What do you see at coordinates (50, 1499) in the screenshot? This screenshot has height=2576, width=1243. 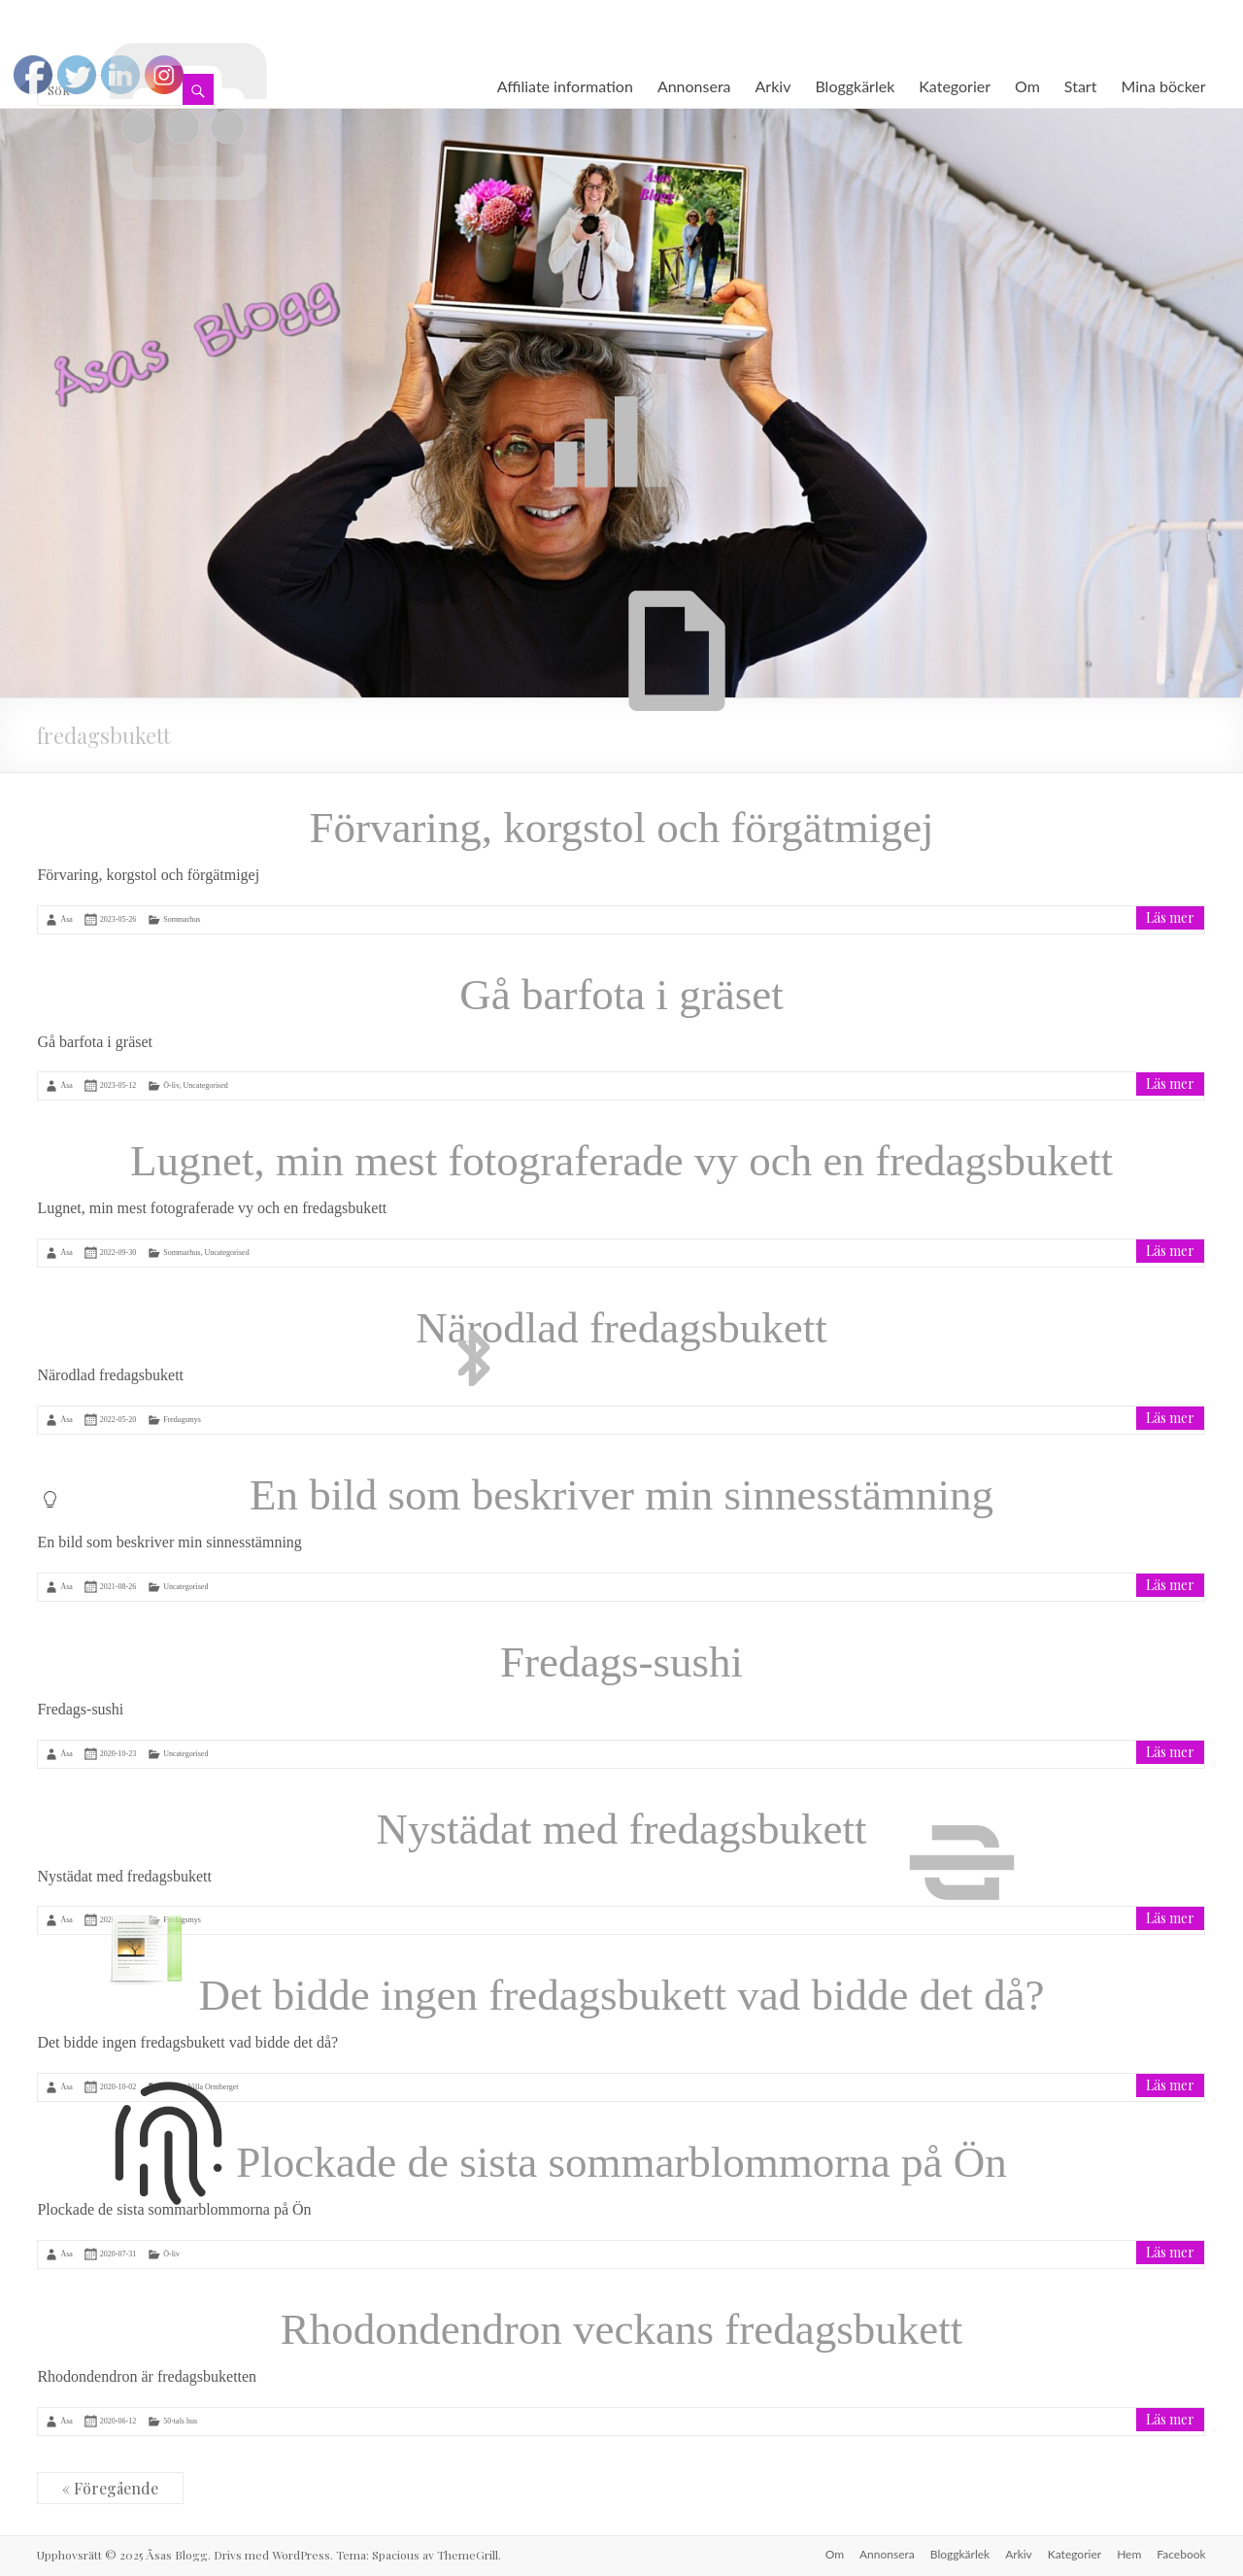 I see `view music suggestions and recommendations` at bounding box center [50, 1499].